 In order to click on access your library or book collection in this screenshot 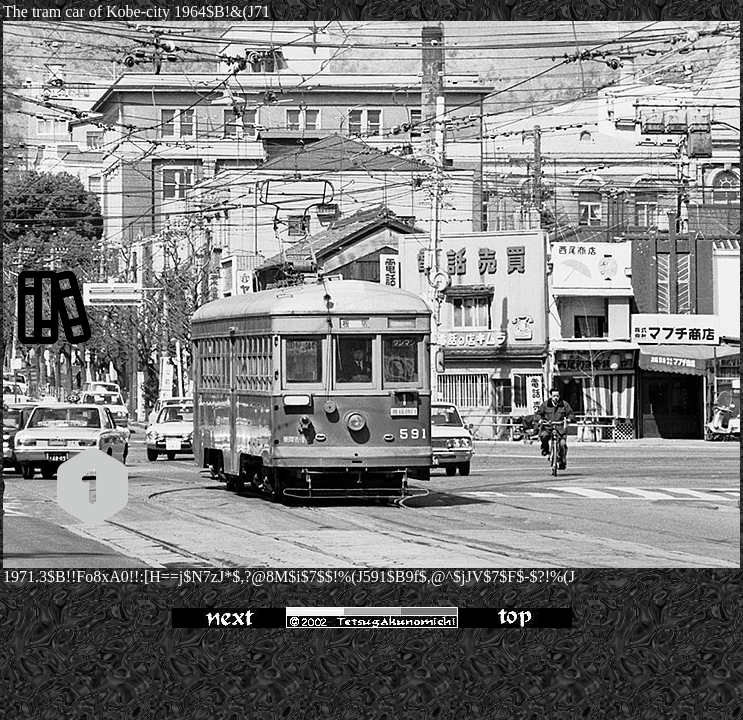, I will do `click(50, 307)`.